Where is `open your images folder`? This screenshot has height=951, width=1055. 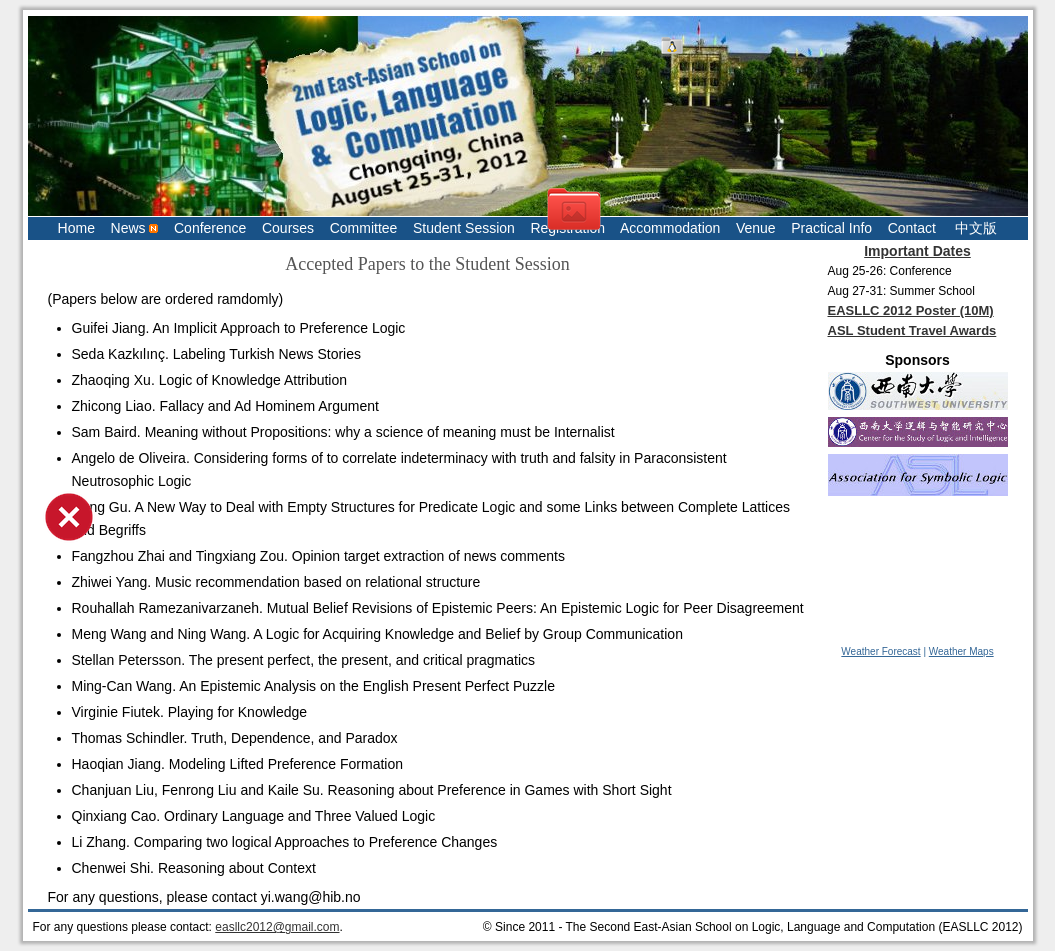
open your images folder is located at coordinates (574, 209).